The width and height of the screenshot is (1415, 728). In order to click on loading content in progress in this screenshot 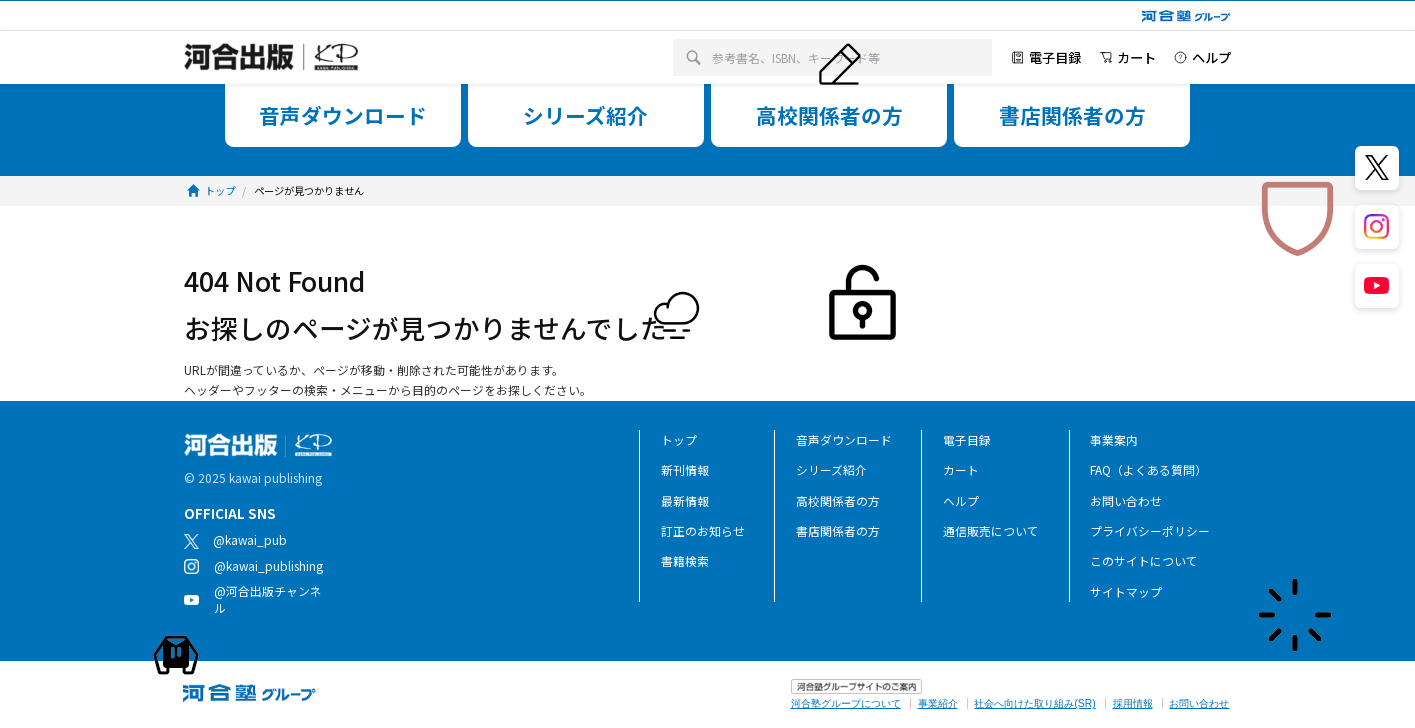, I will do `click(1295, 615)`.